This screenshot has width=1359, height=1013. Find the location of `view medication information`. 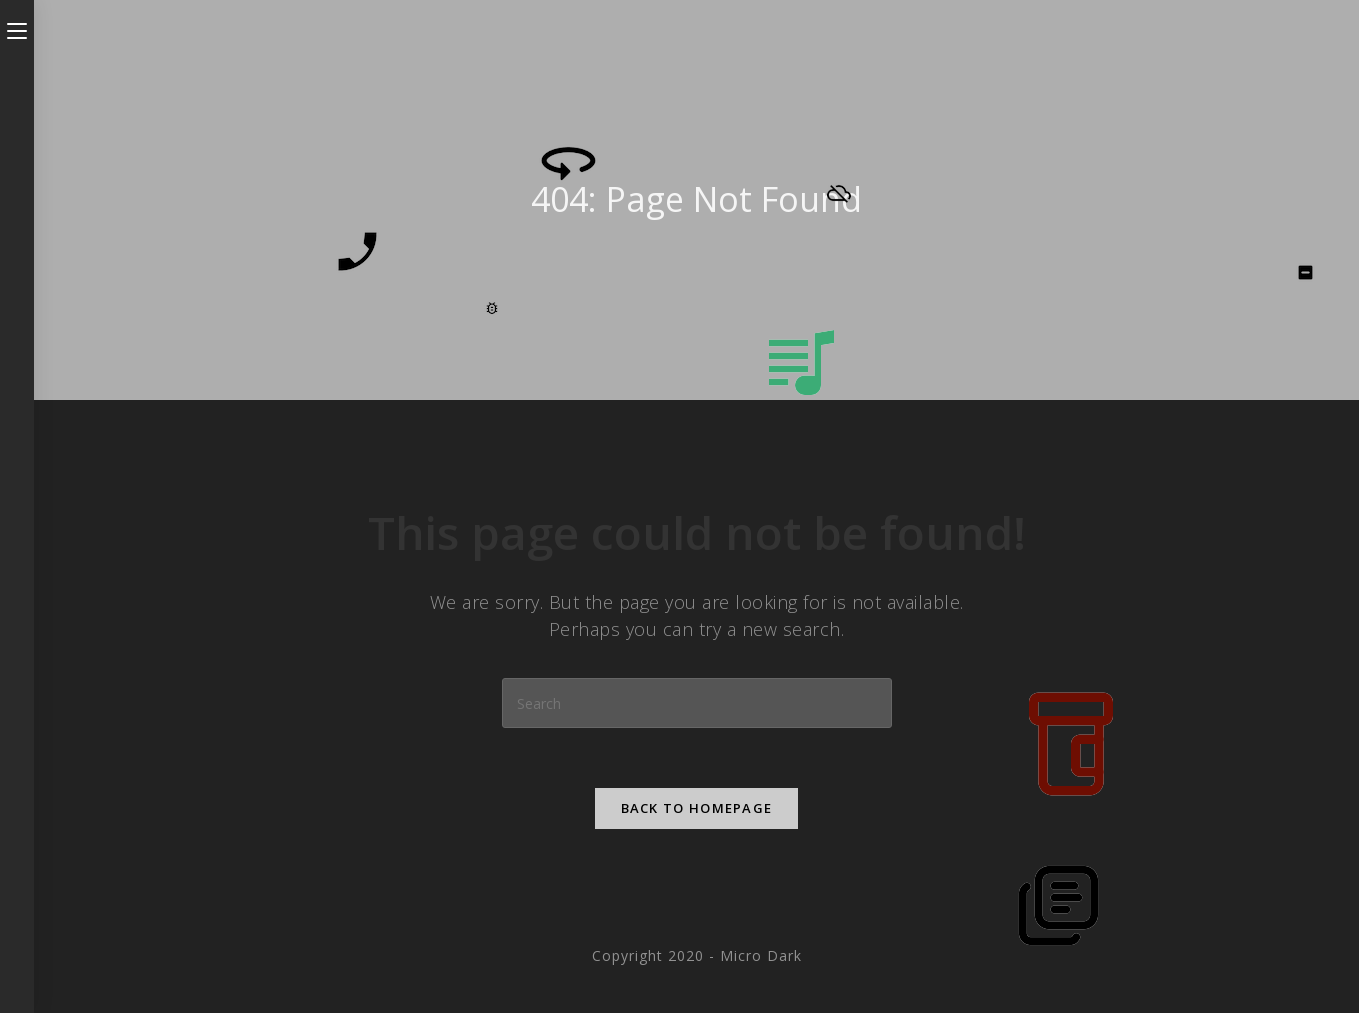

view medication information is located at coordinates (1071, 744).